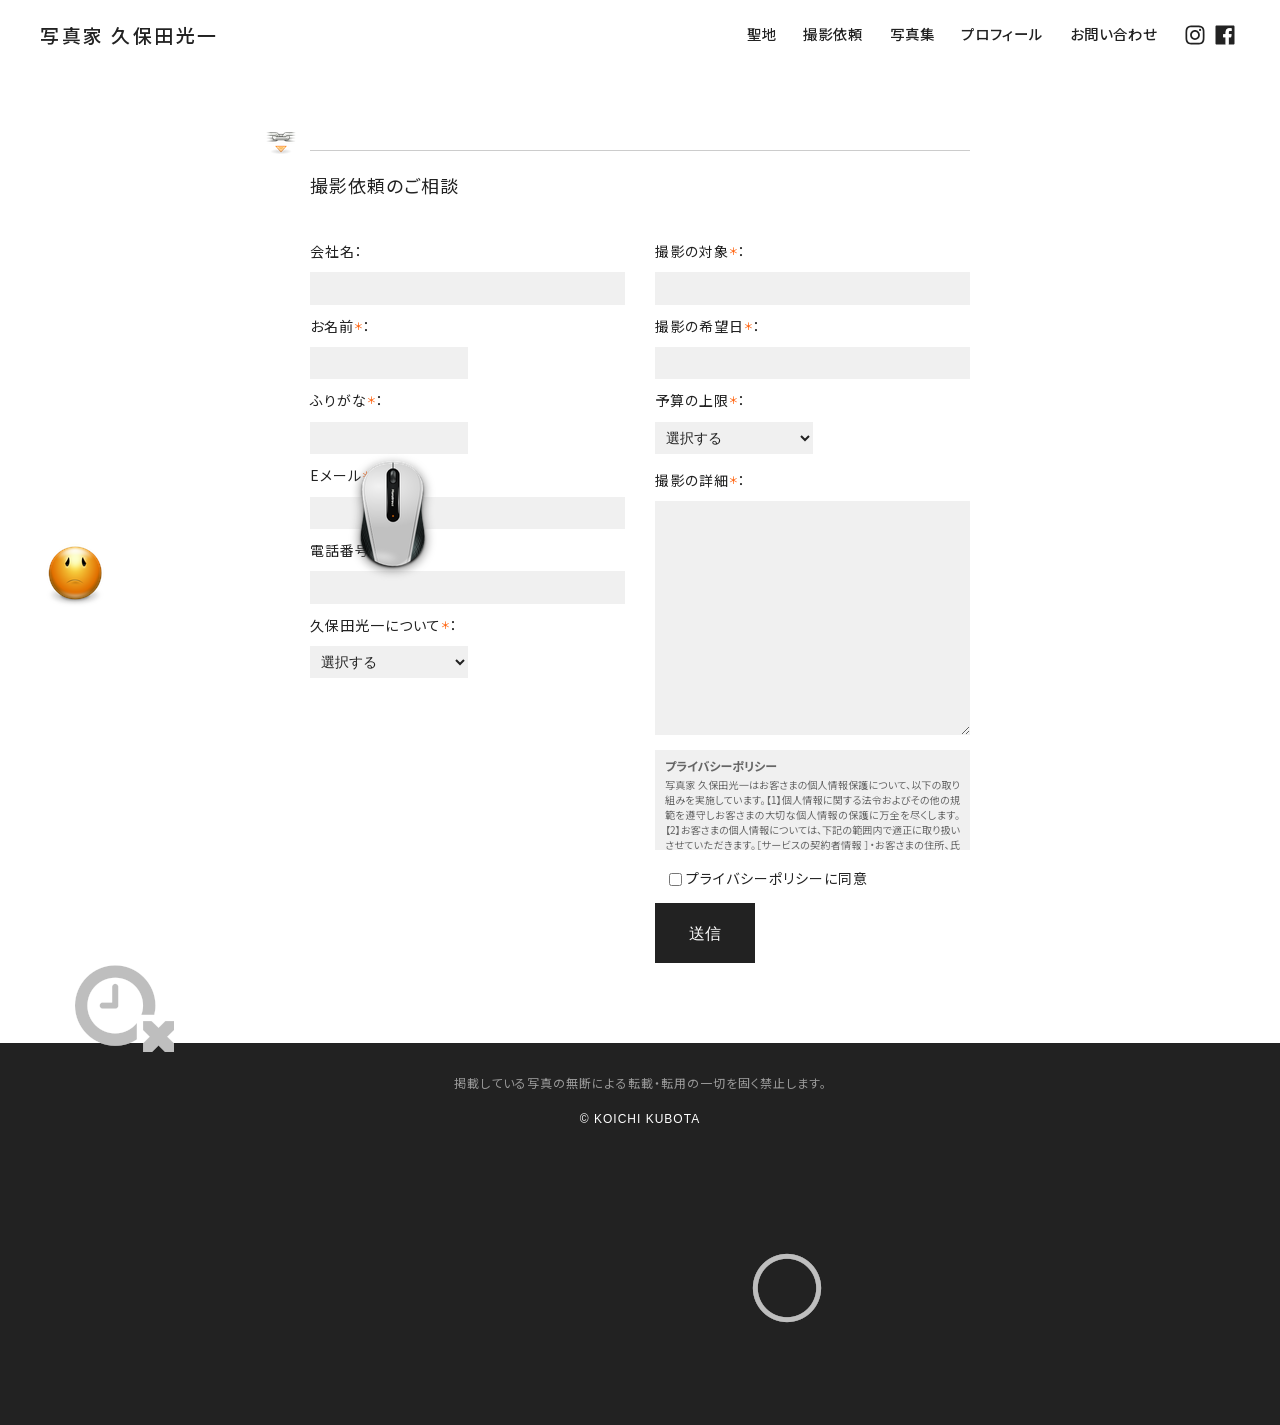 The height and width of the screenshot is (1425, 1280). Describe the element at coordinates (281, 139) in the screenshot. I see `insert a hyperlink into content` at that location.